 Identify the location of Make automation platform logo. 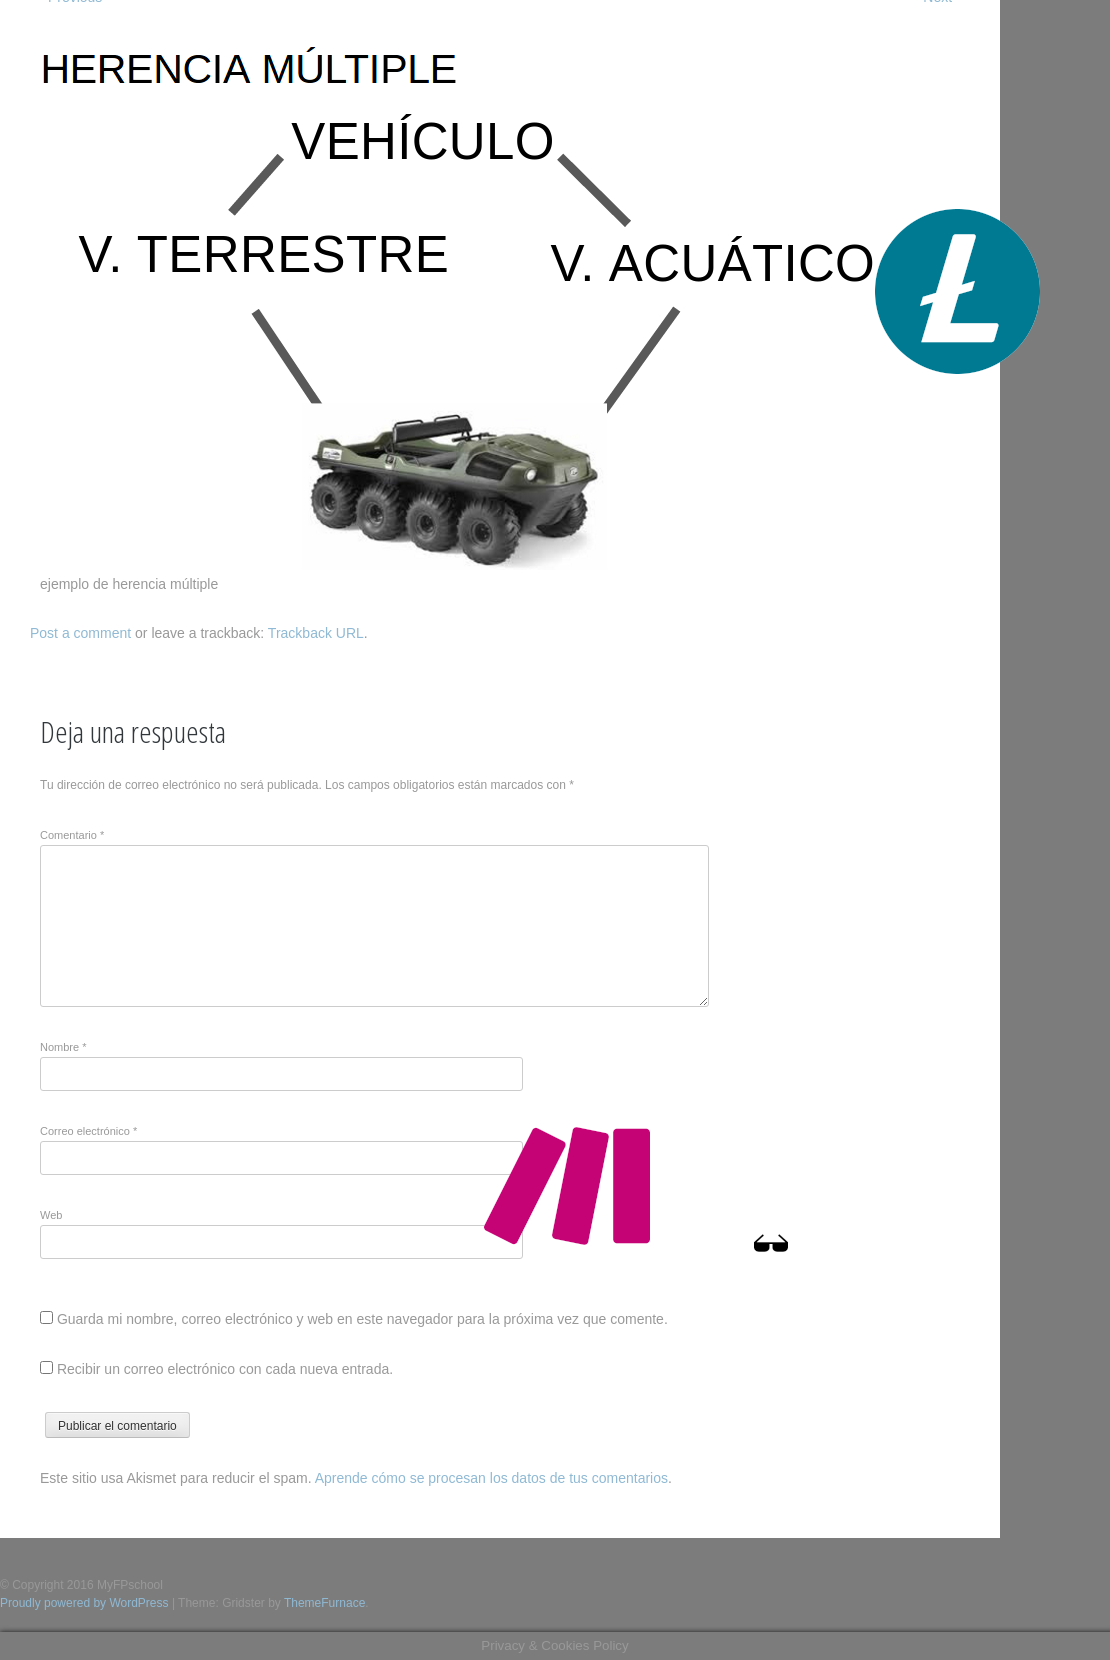
(567, 1186).